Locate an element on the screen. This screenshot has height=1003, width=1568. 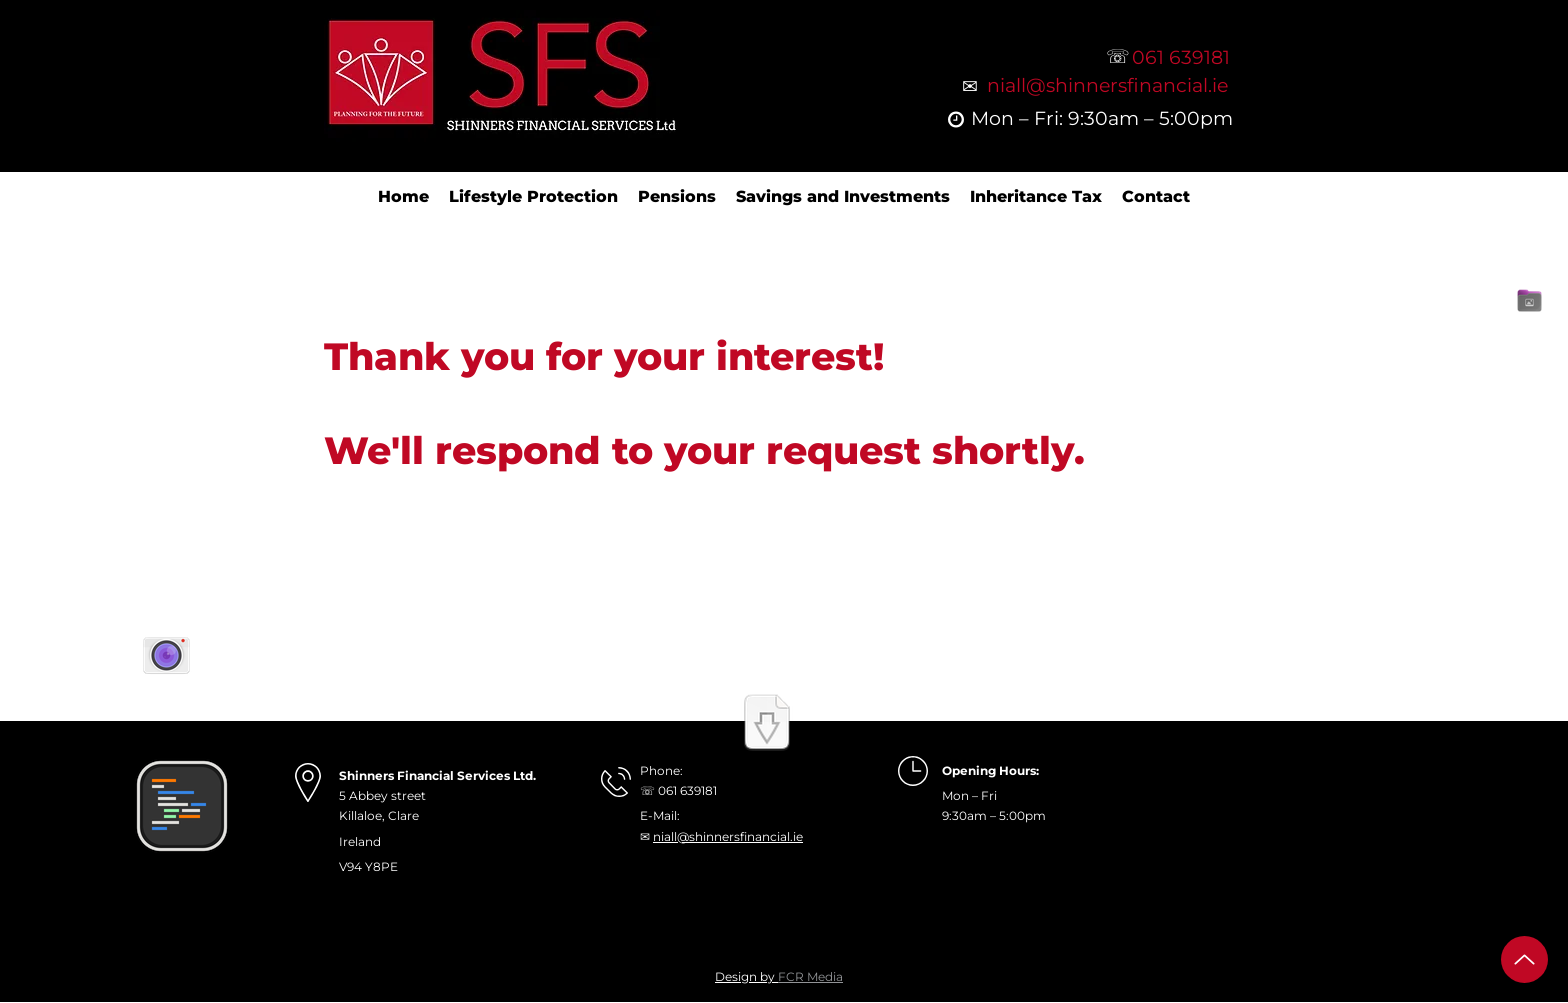
open your pictures folder is located at coordinates (1529, 300).